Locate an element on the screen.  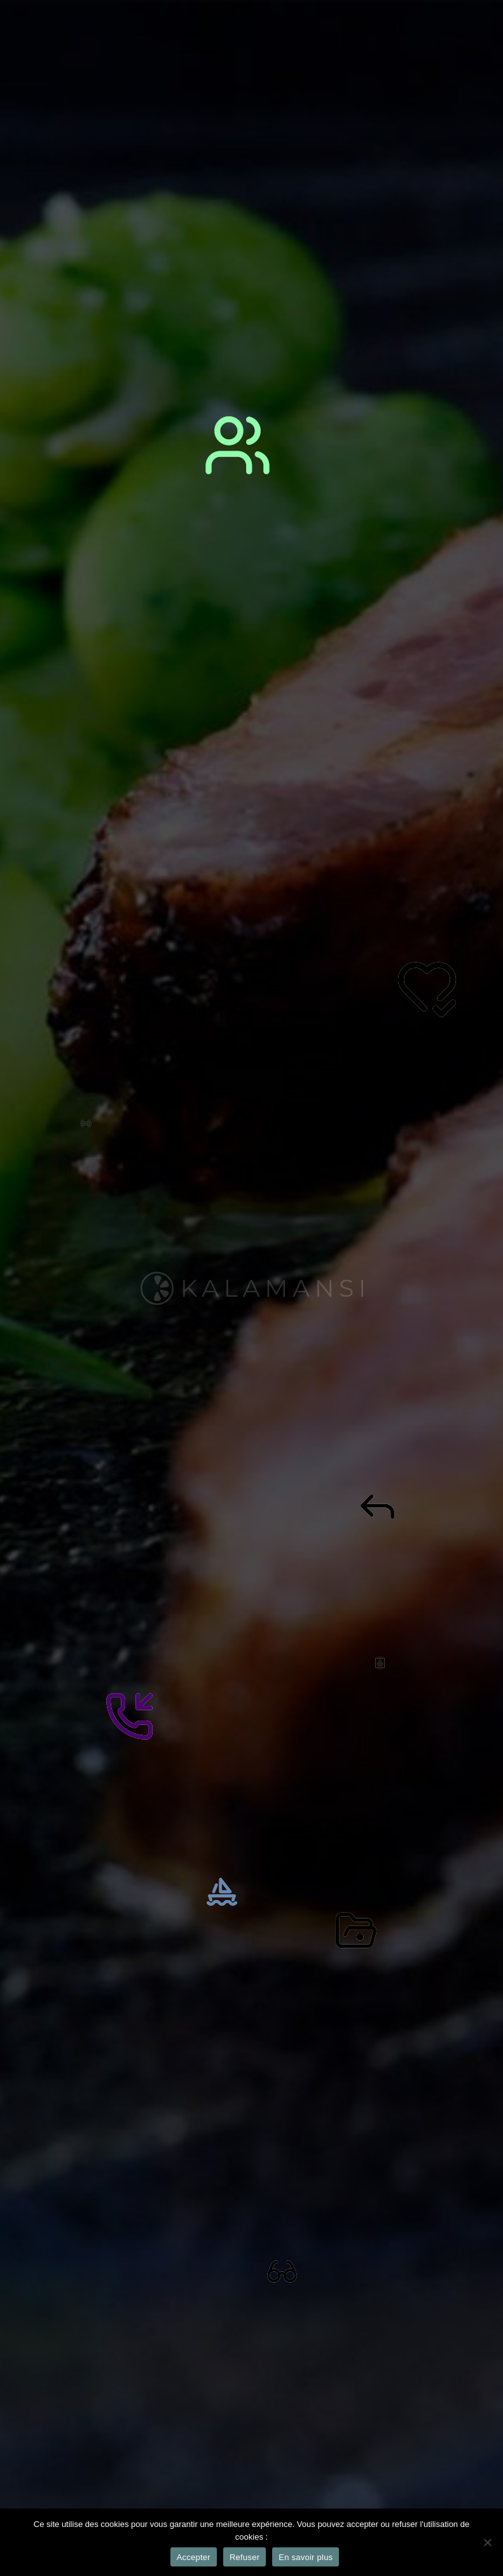
item added to favorites successfully is located at coordinates (427, 988).